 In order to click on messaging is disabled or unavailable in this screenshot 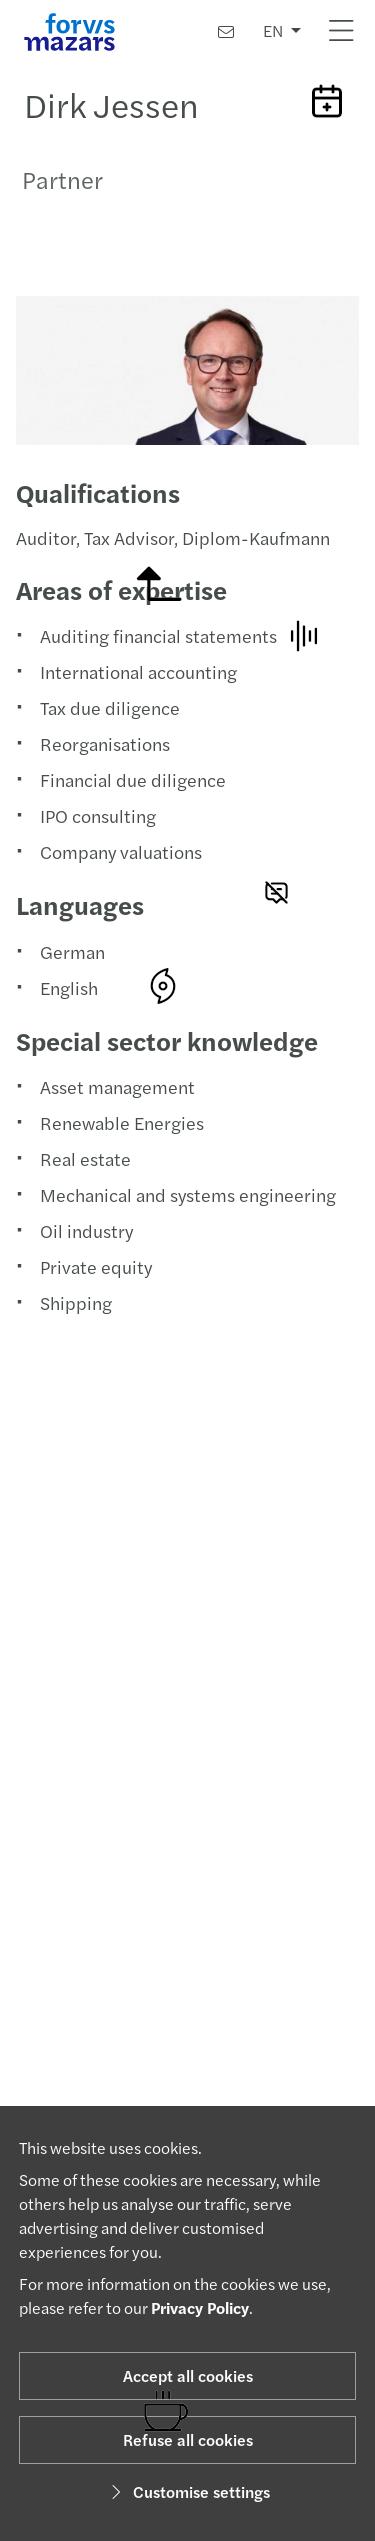, I will do `click(276, 892)`.